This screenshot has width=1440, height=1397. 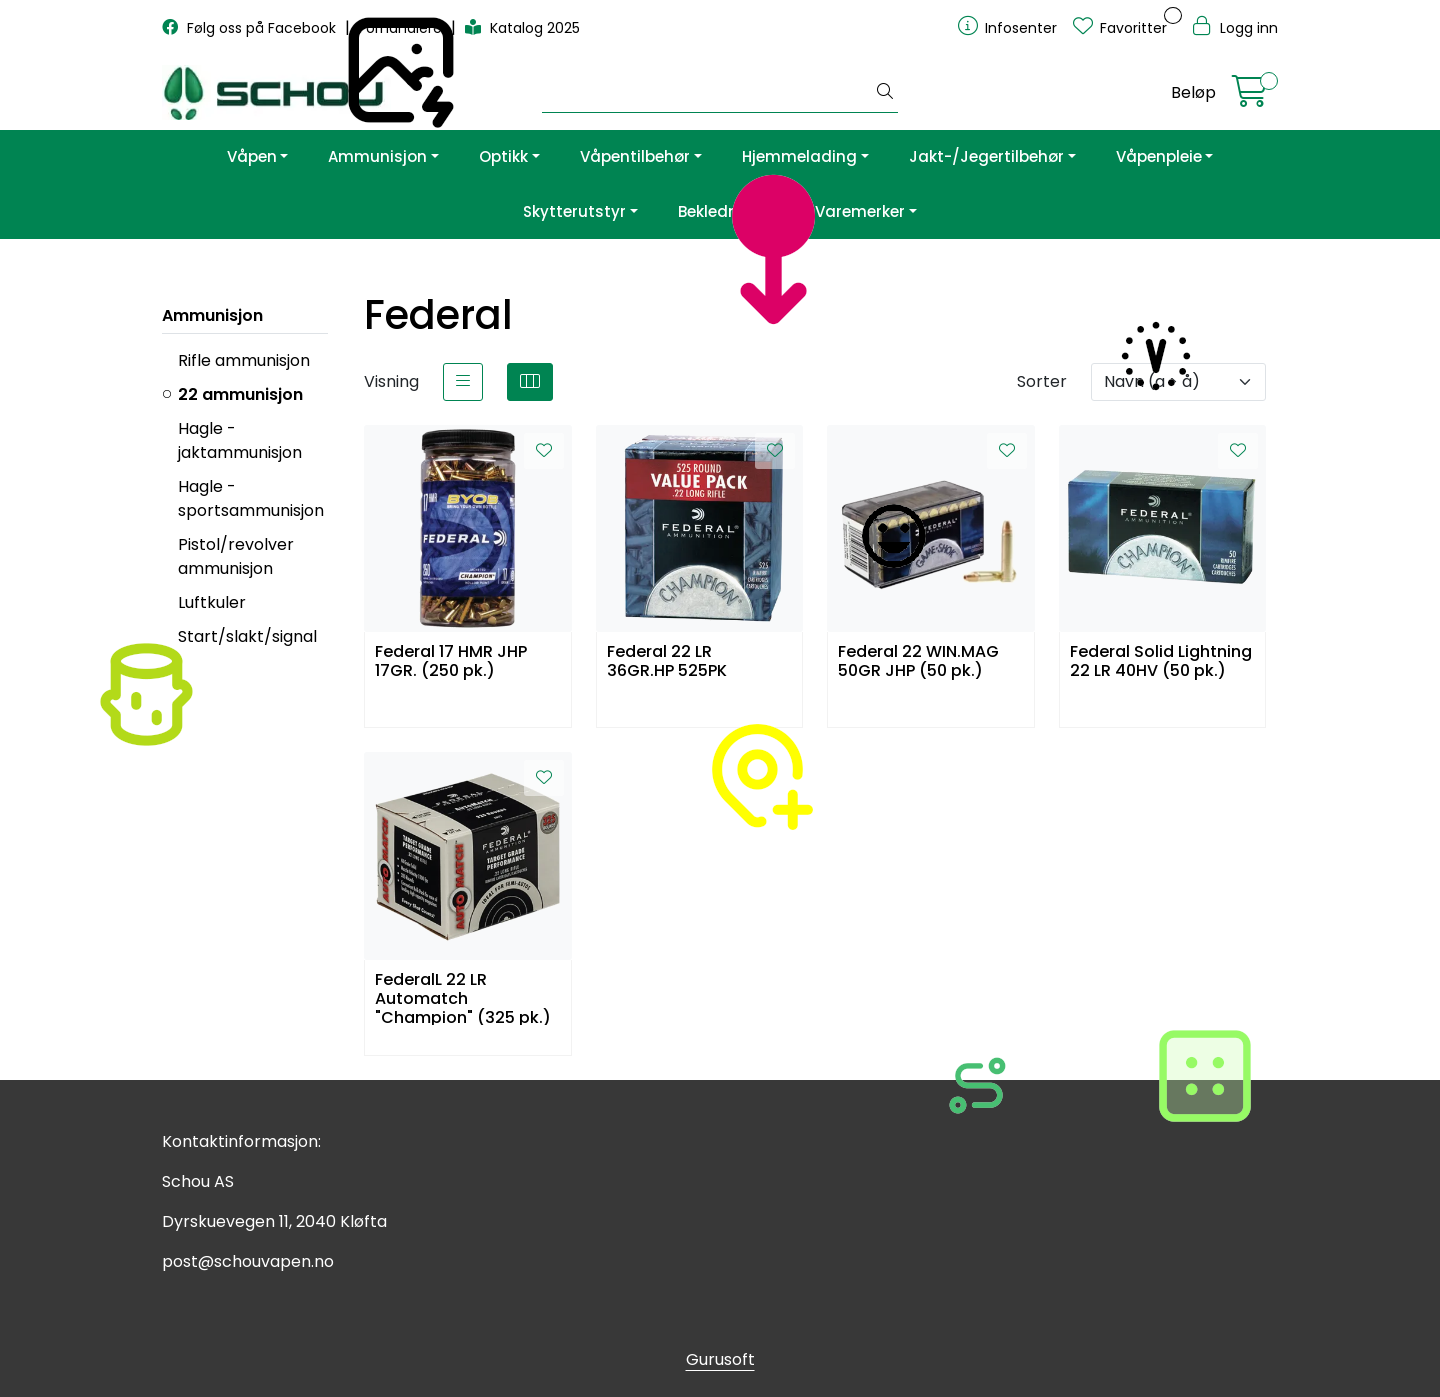 I want to click on represents a dice roll result of four, so click(x=1205, y=1076).